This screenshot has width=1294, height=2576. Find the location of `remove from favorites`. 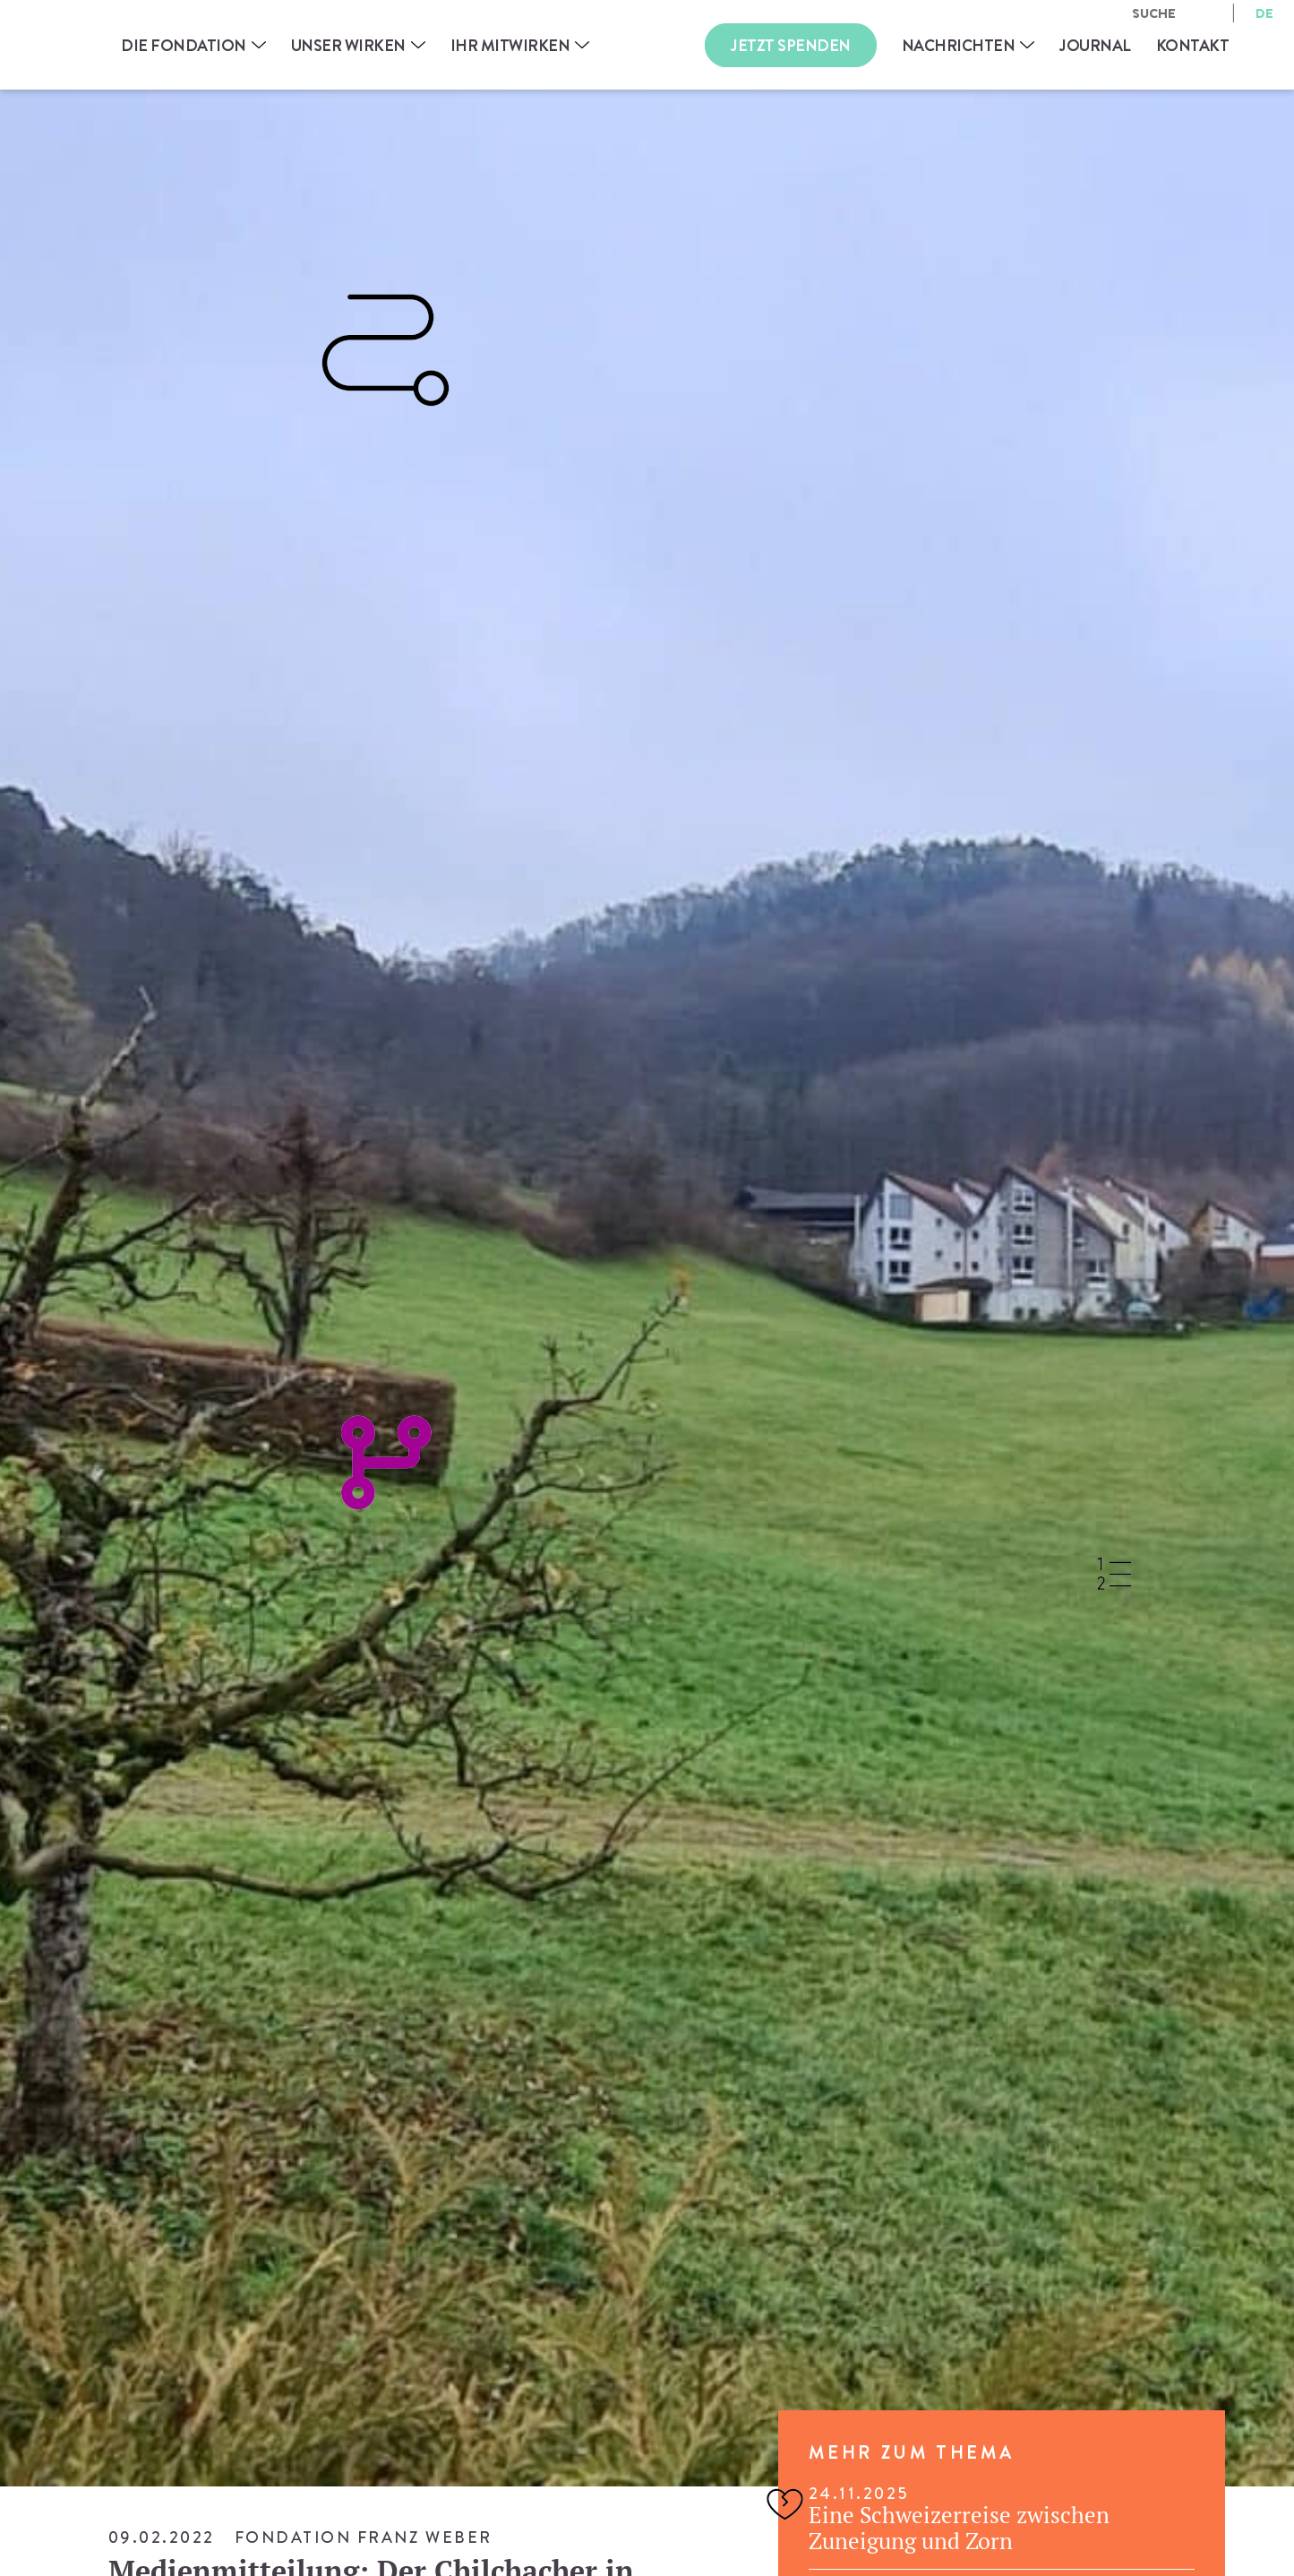

remove from favorites is located at coordinates (784, 2503).